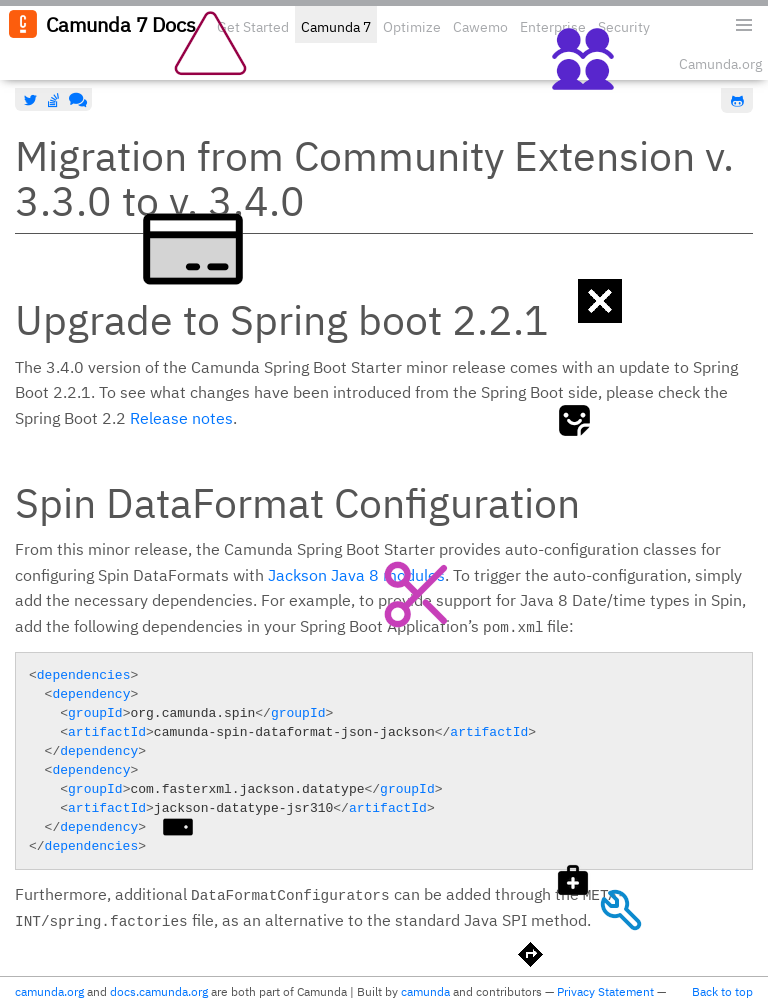 This screenshot has height=1006, width=768. I want to click on cut selected content, so click(417, 594).